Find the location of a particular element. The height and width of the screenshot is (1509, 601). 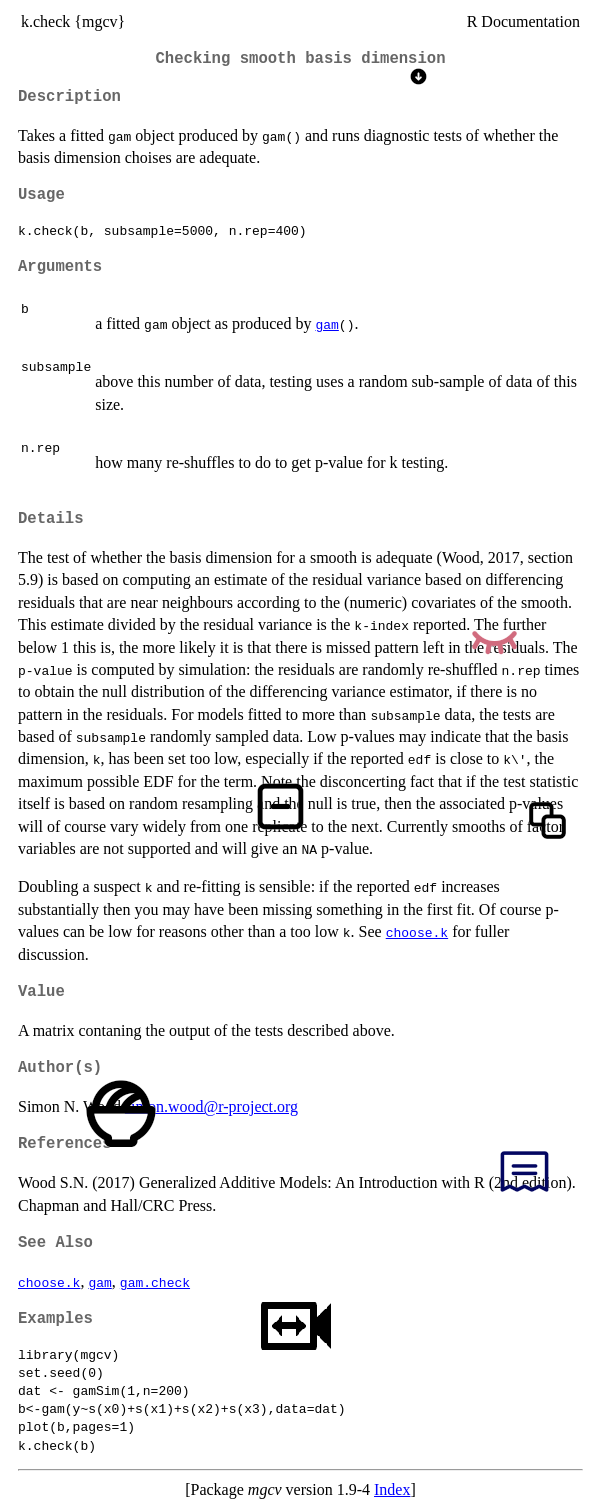

remove an item from a list or selection is located at coordinates (280, 806).